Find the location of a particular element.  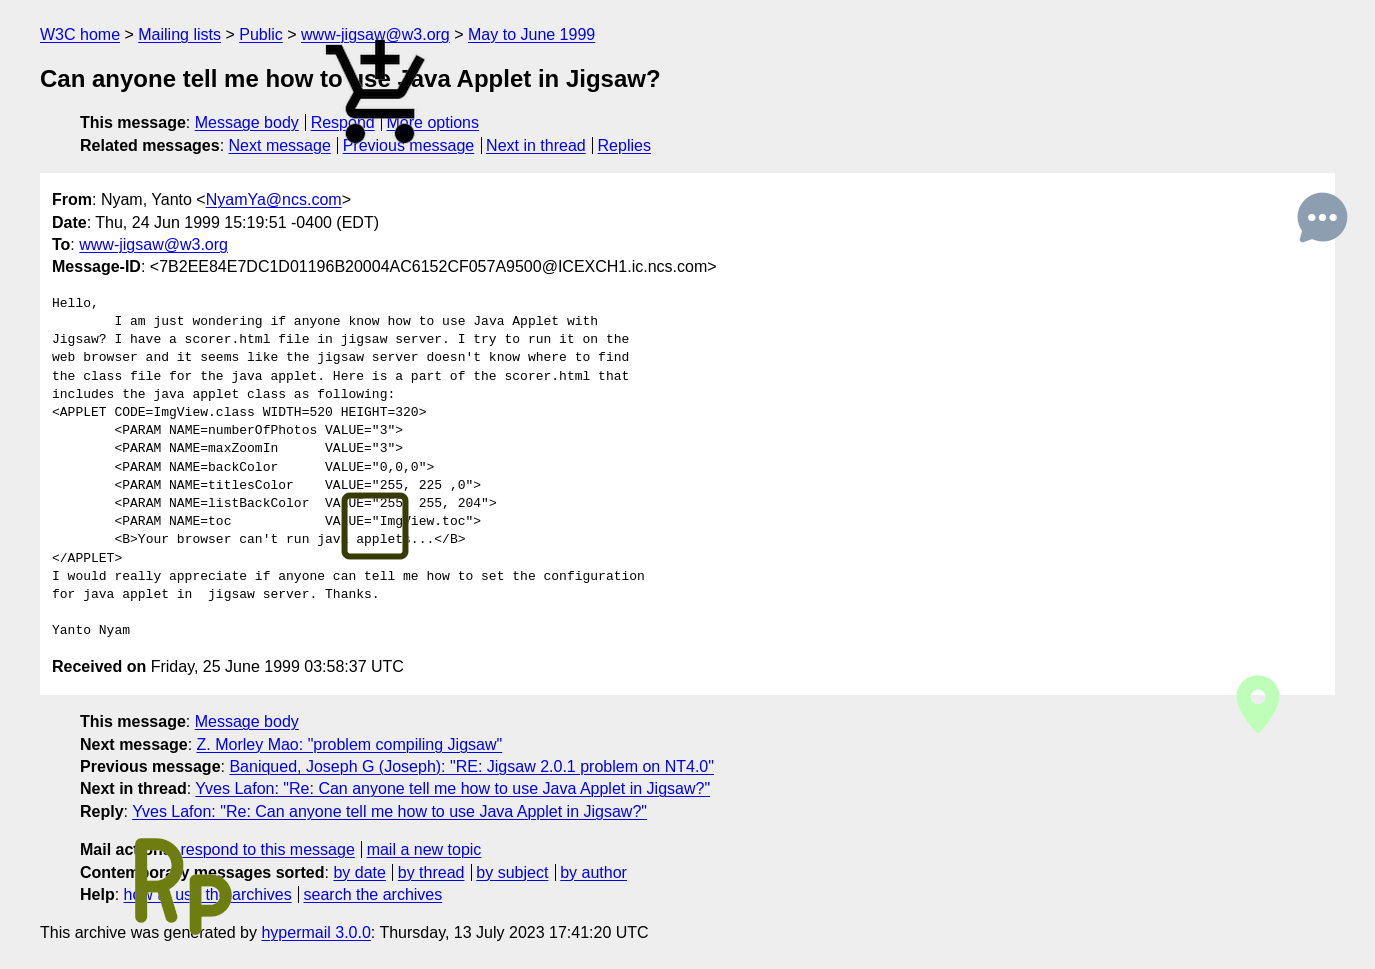

add item to shopping cart is located at coordinates (380, 94).